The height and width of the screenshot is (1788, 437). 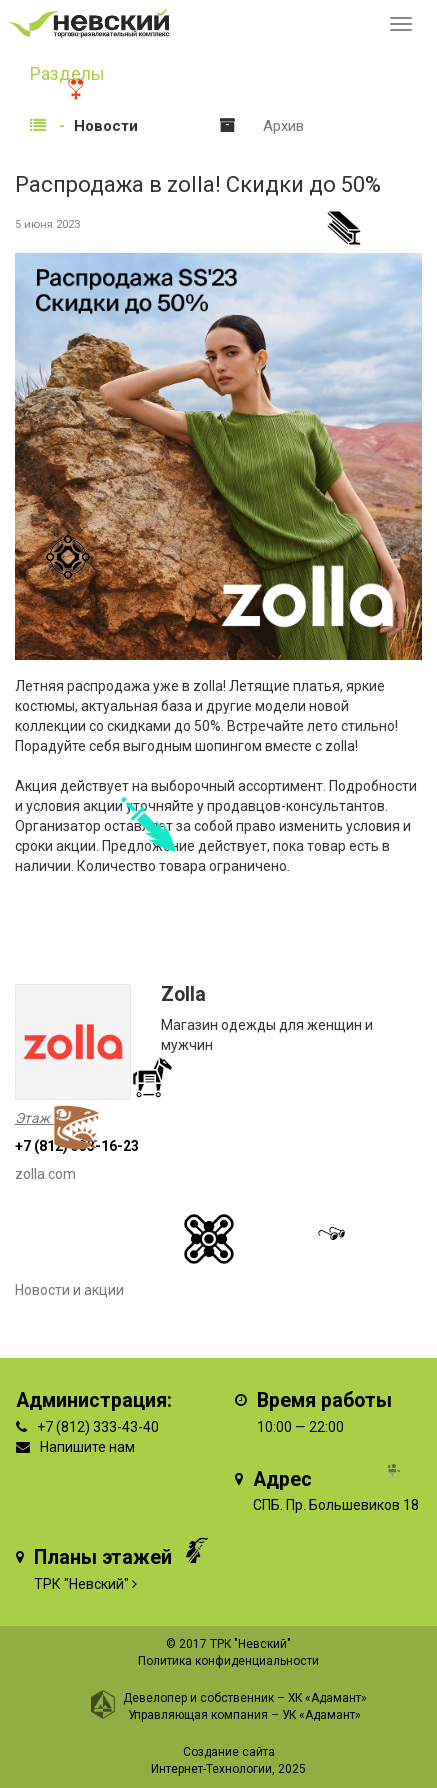 What do you see at coordinates (148, 824) in the screenshot?
I see `attack or melee combat action` at bounding box center [148, 824].